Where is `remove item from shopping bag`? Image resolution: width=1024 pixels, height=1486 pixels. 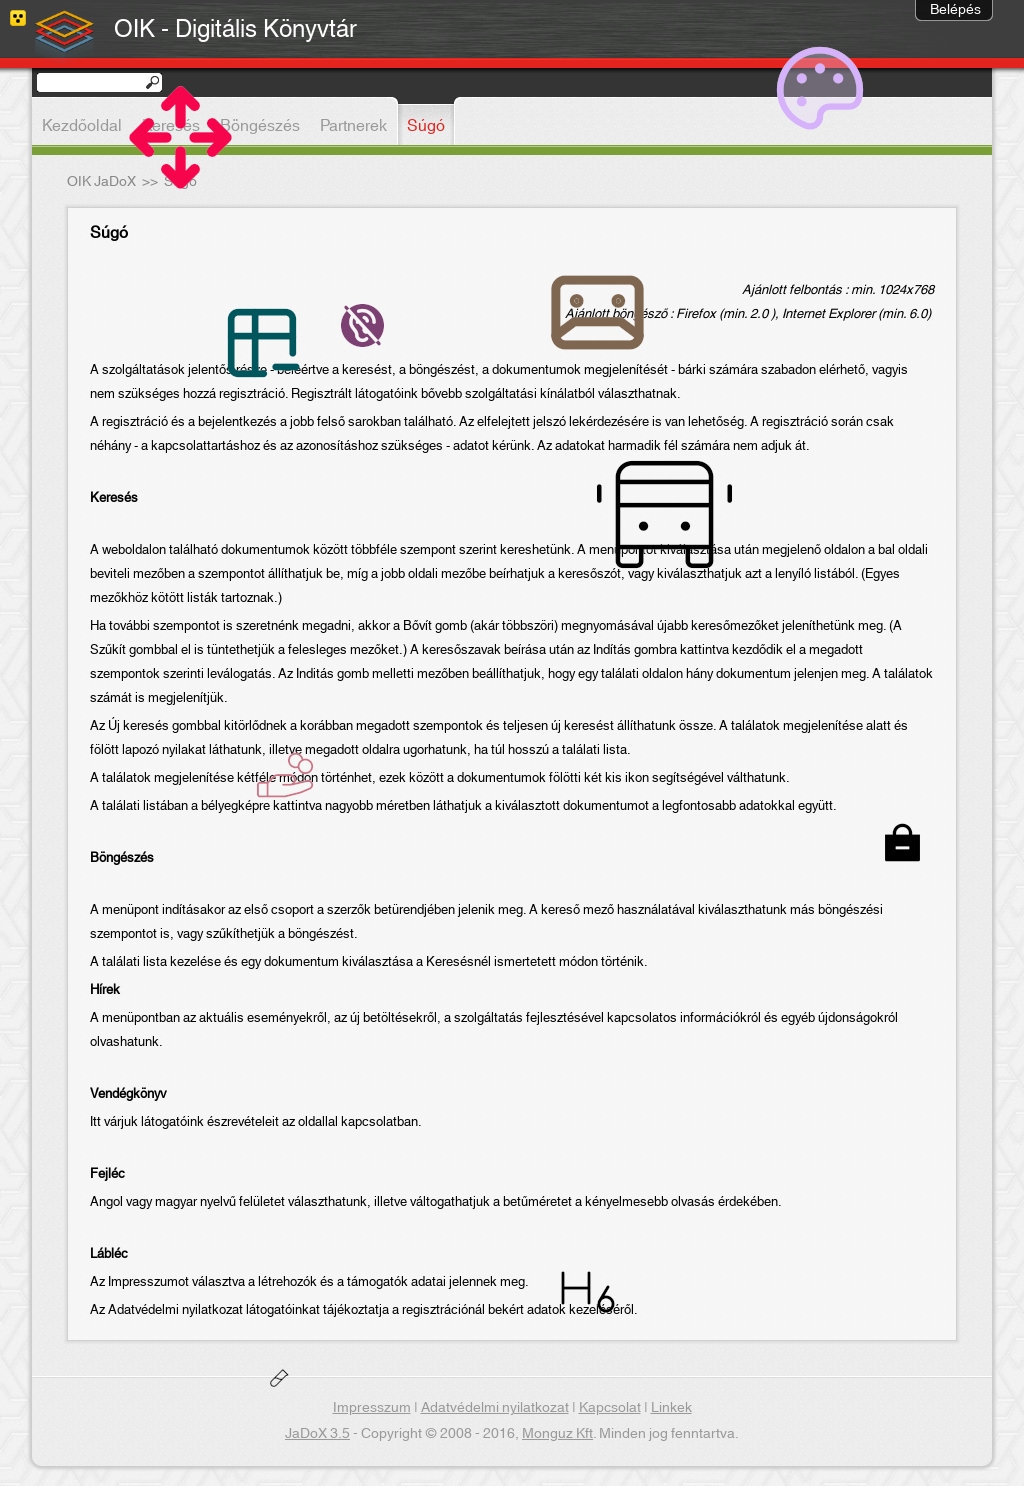 remove item from shopping bag is located at coordinates (902, 842).